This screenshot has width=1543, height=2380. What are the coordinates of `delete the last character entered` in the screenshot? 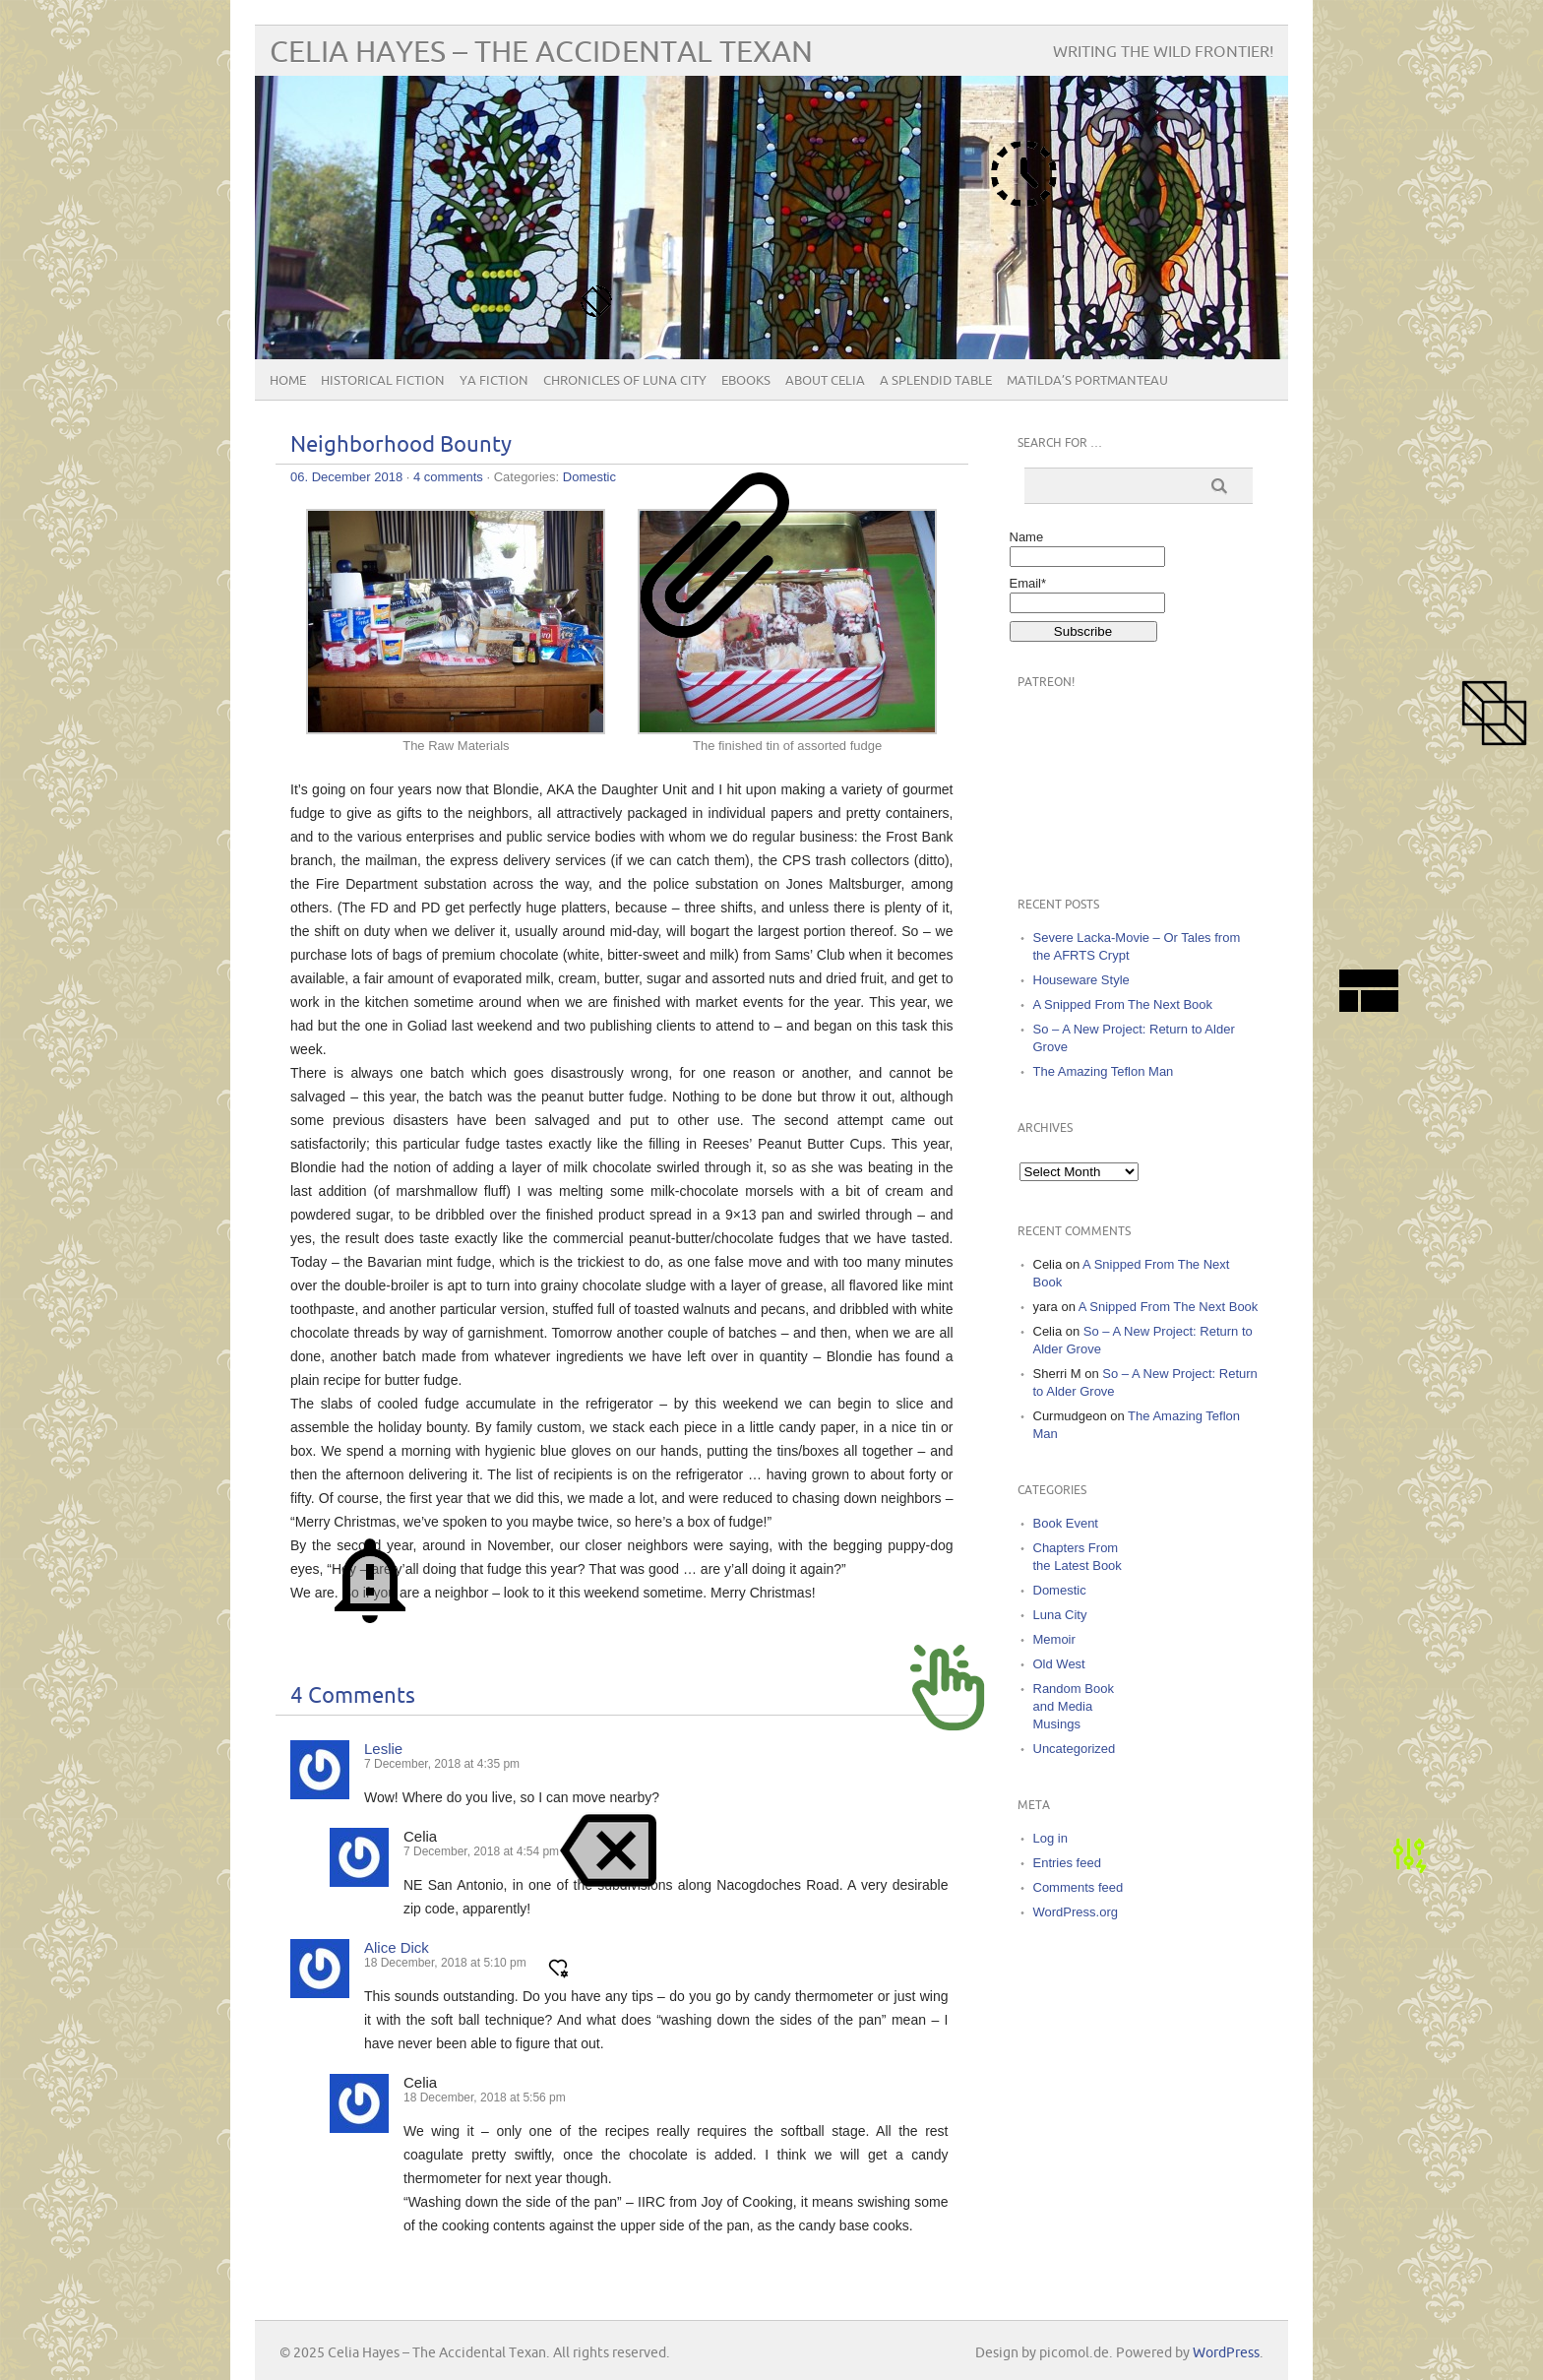 It's located at (608, 1850).